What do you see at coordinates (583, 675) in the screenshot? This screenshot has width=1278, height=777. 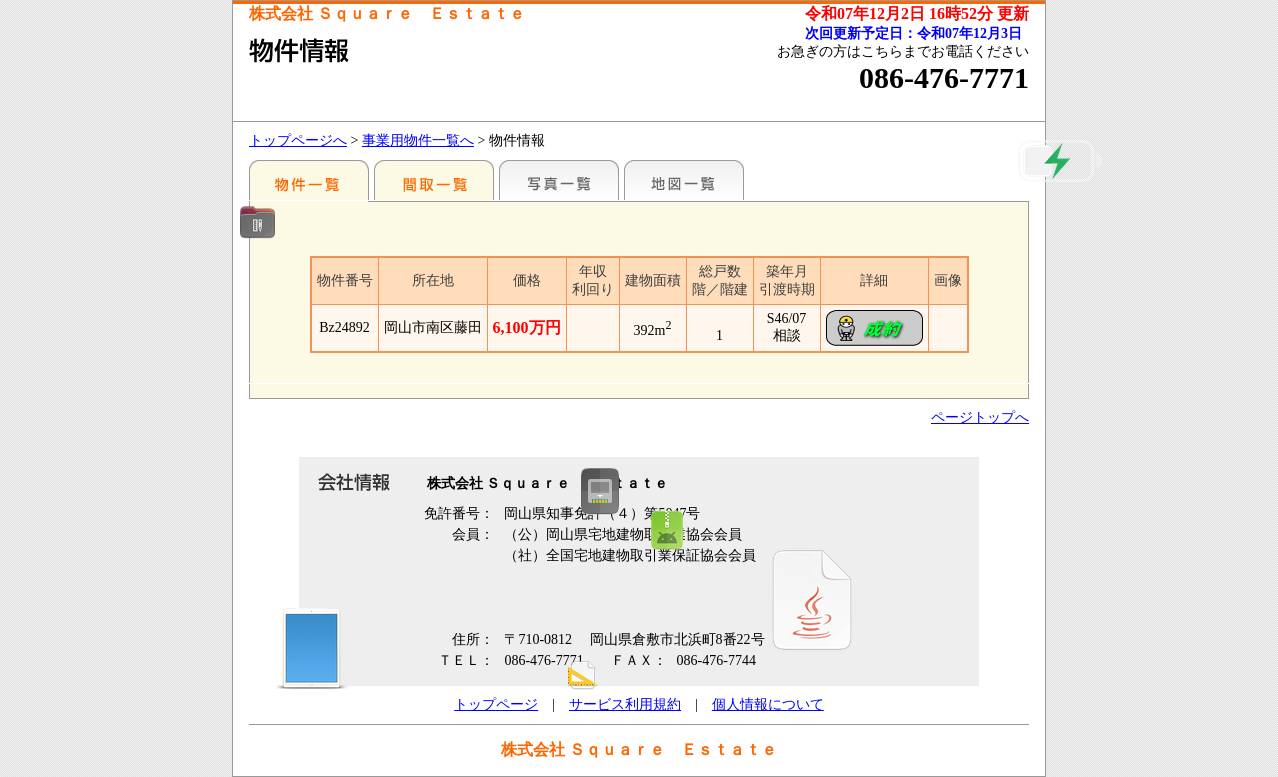 I see `configure page layout and formatting options` at bounding box center [583, 675].